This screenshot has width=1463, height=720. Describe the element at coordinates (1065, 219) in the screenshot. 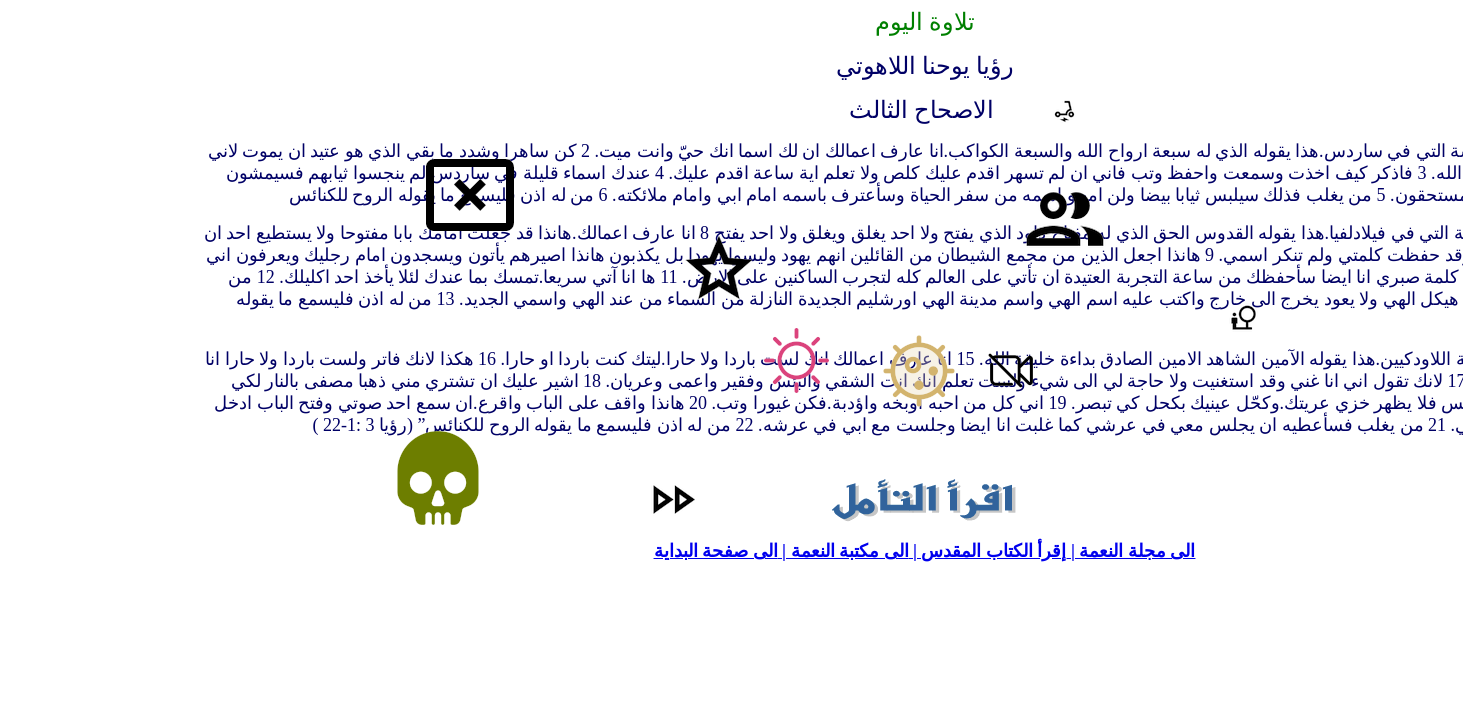

I see `view contacts or people list` at that location.